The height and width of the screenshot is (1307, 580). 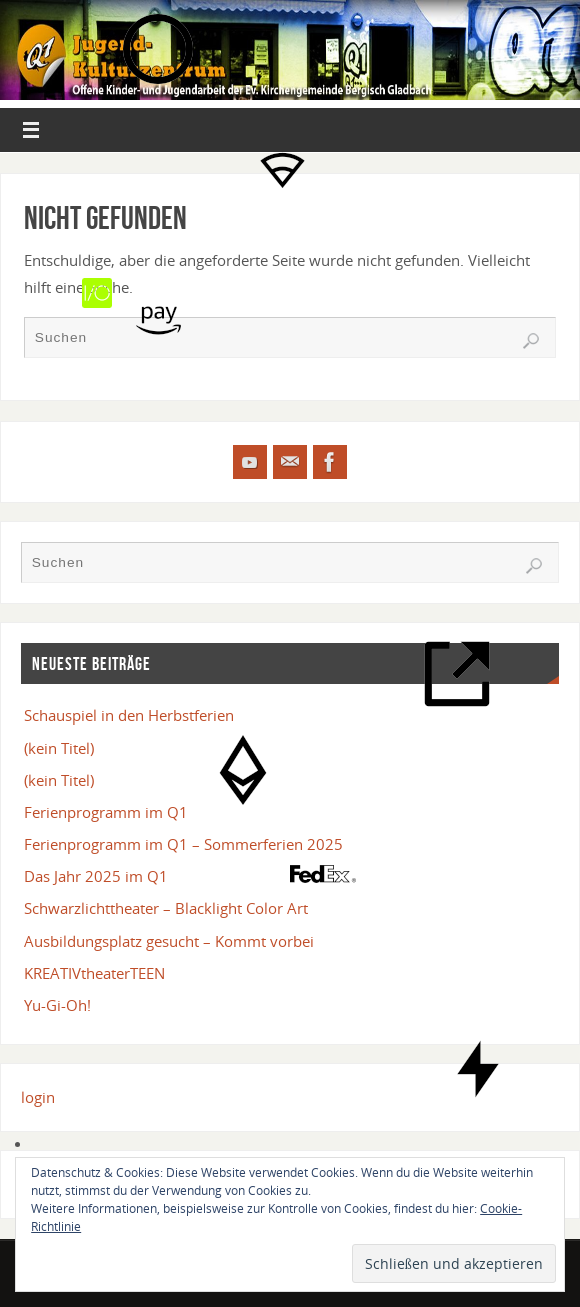 What do you see at coordinates (158, 320) in the screenshot?
I see `pay with amazon pay` at bounding box center [158, 320].